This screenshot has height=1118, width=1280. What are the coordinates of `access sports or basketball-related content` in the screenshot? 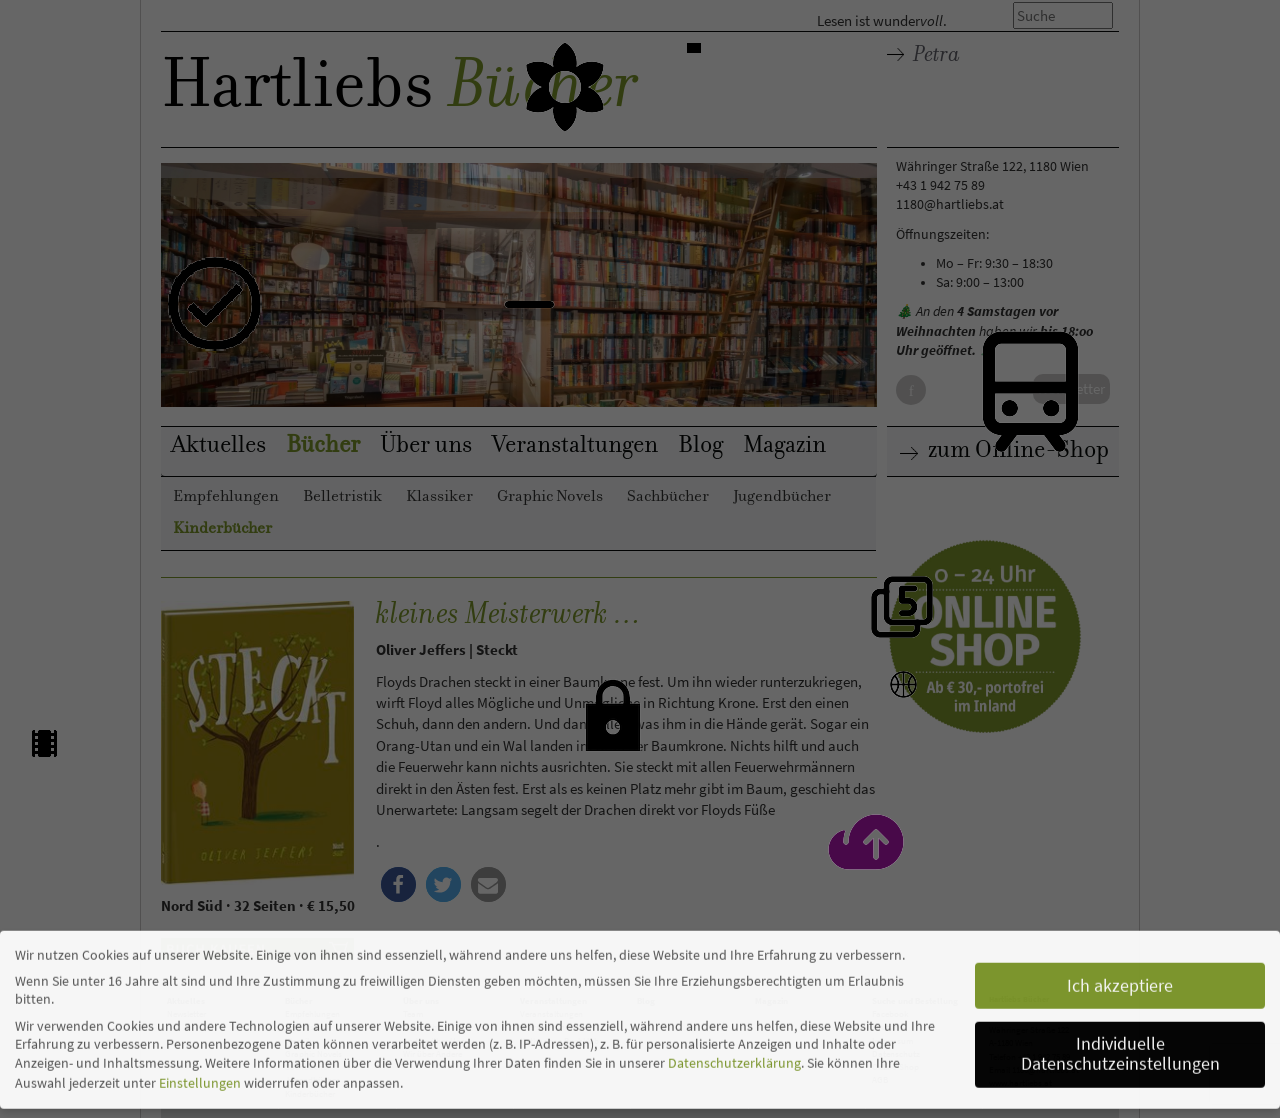 It's located at (903, 684).